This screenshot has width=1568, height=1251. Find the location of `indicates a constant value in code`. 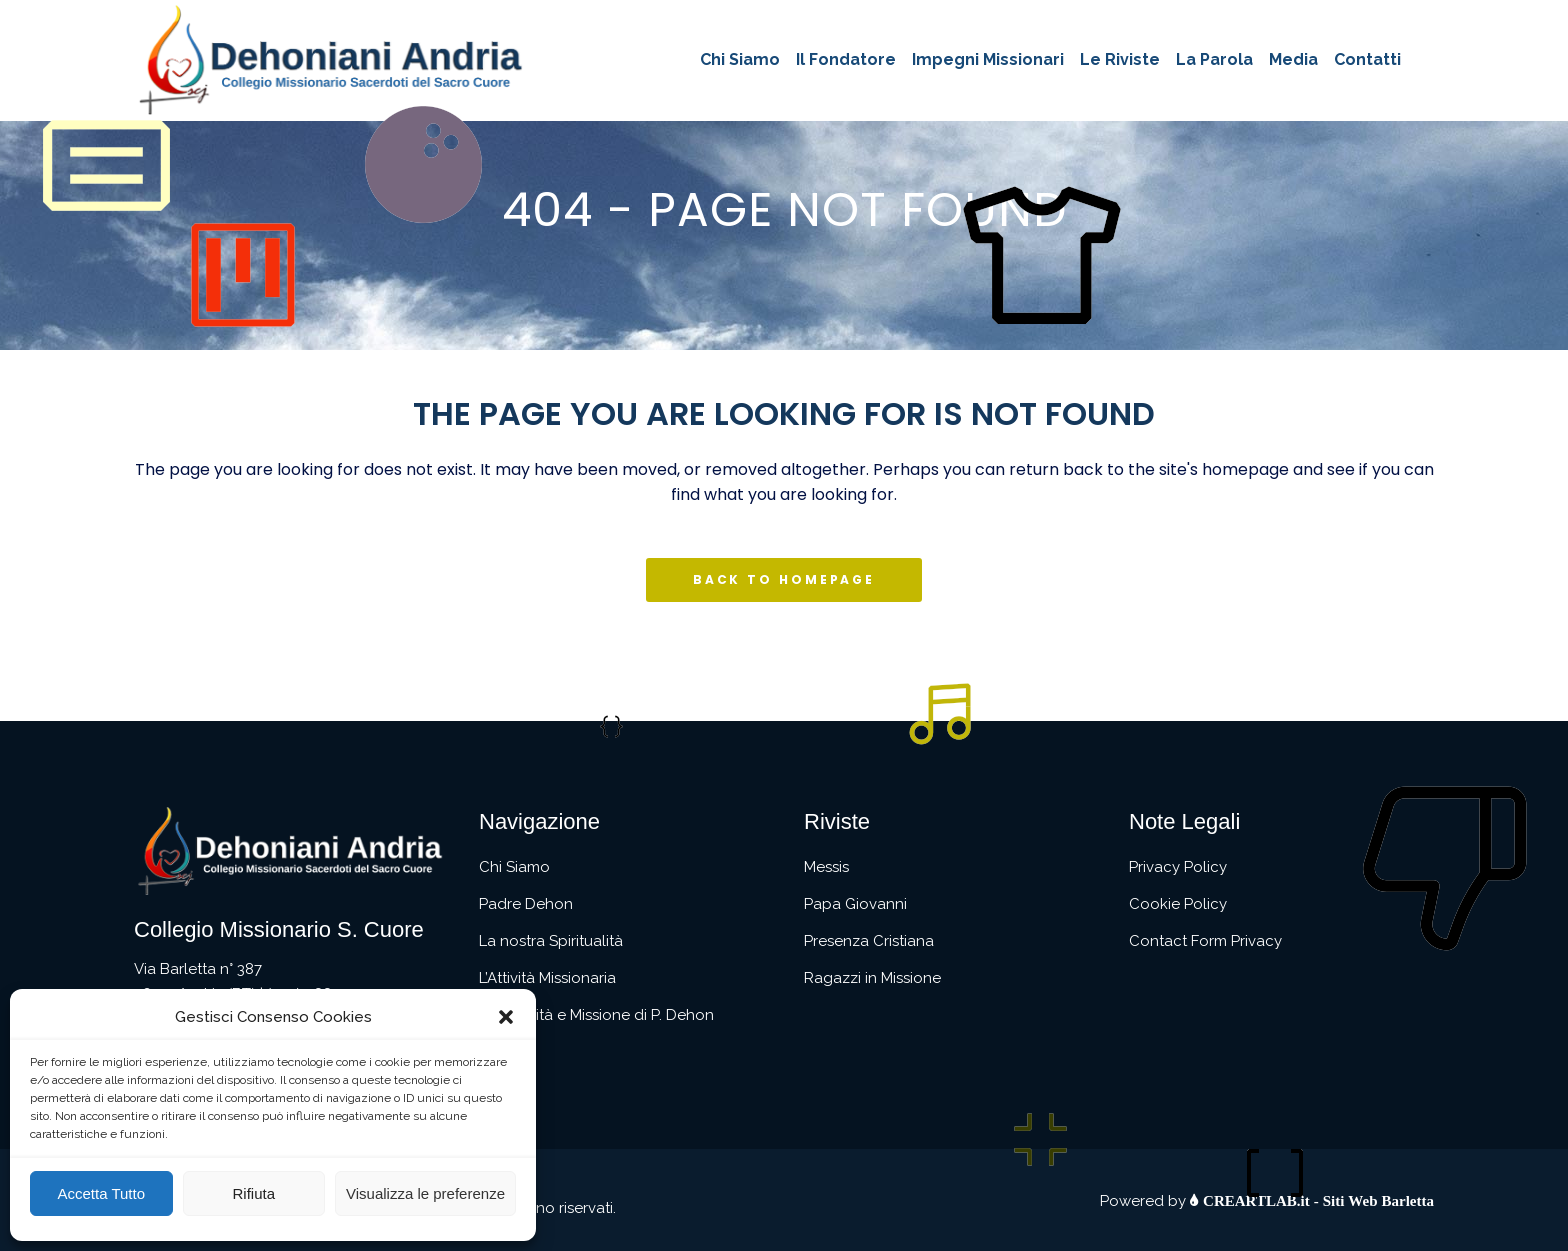

indicates a constant value in code is located at coordinates (106, 165).